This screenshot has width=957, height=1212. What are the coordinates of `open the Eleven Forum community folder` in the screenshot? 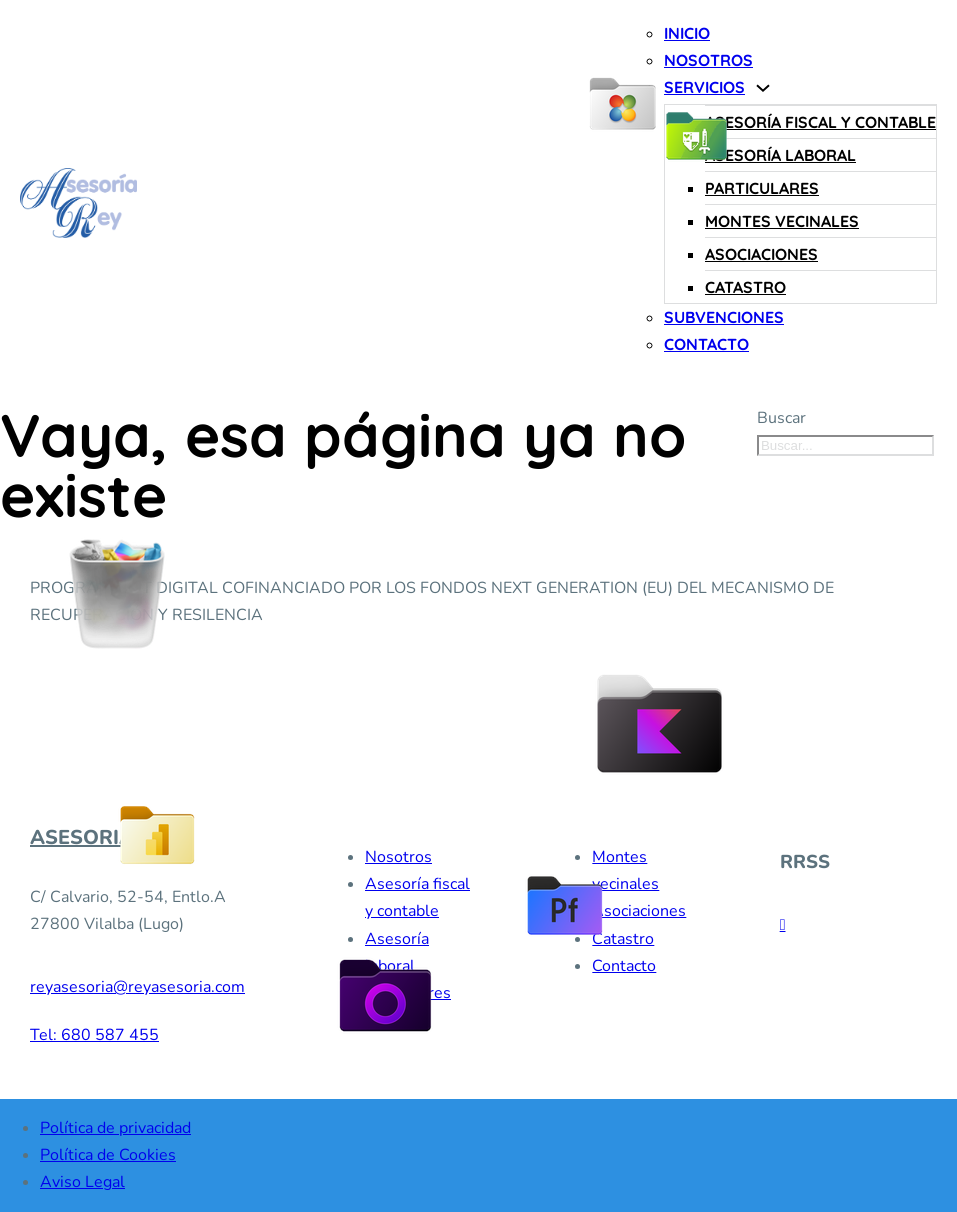 It's located at (622, 105).